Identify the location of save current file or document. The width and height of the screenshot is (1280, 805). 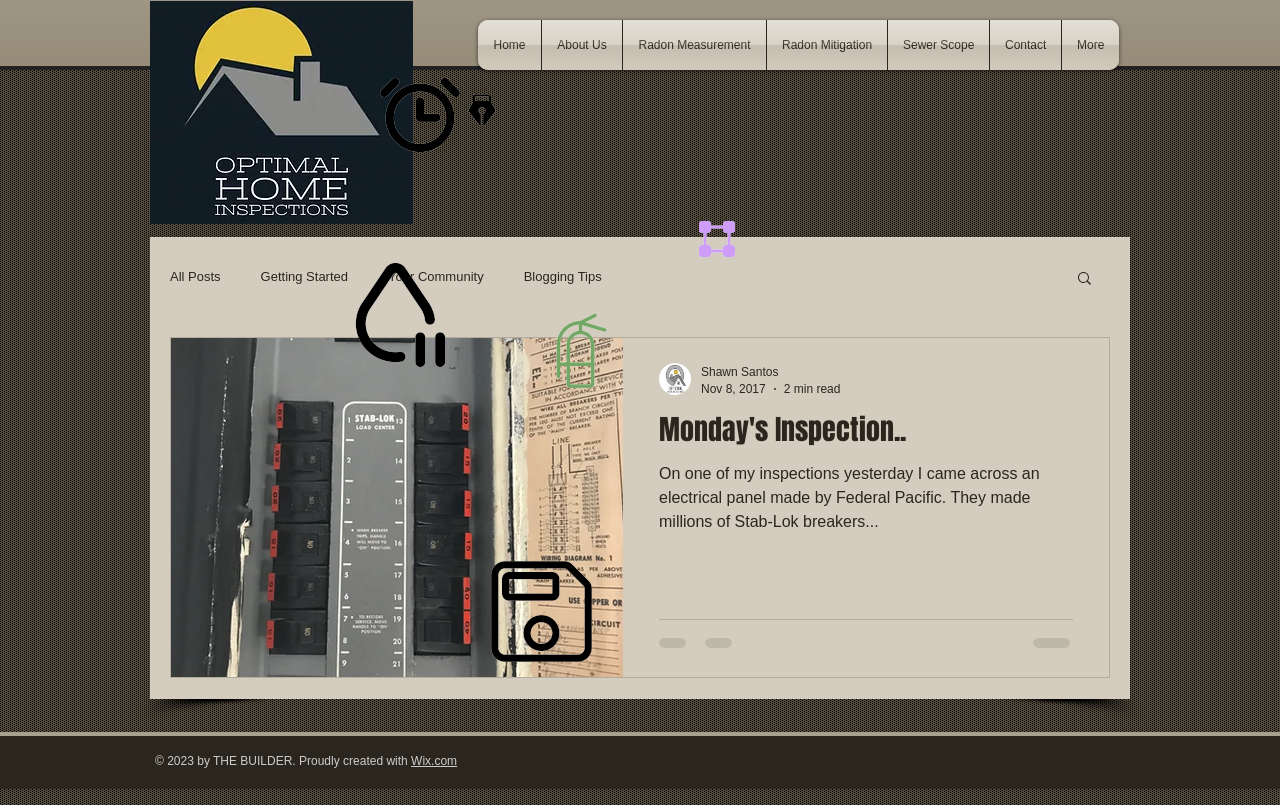
(541, 611).